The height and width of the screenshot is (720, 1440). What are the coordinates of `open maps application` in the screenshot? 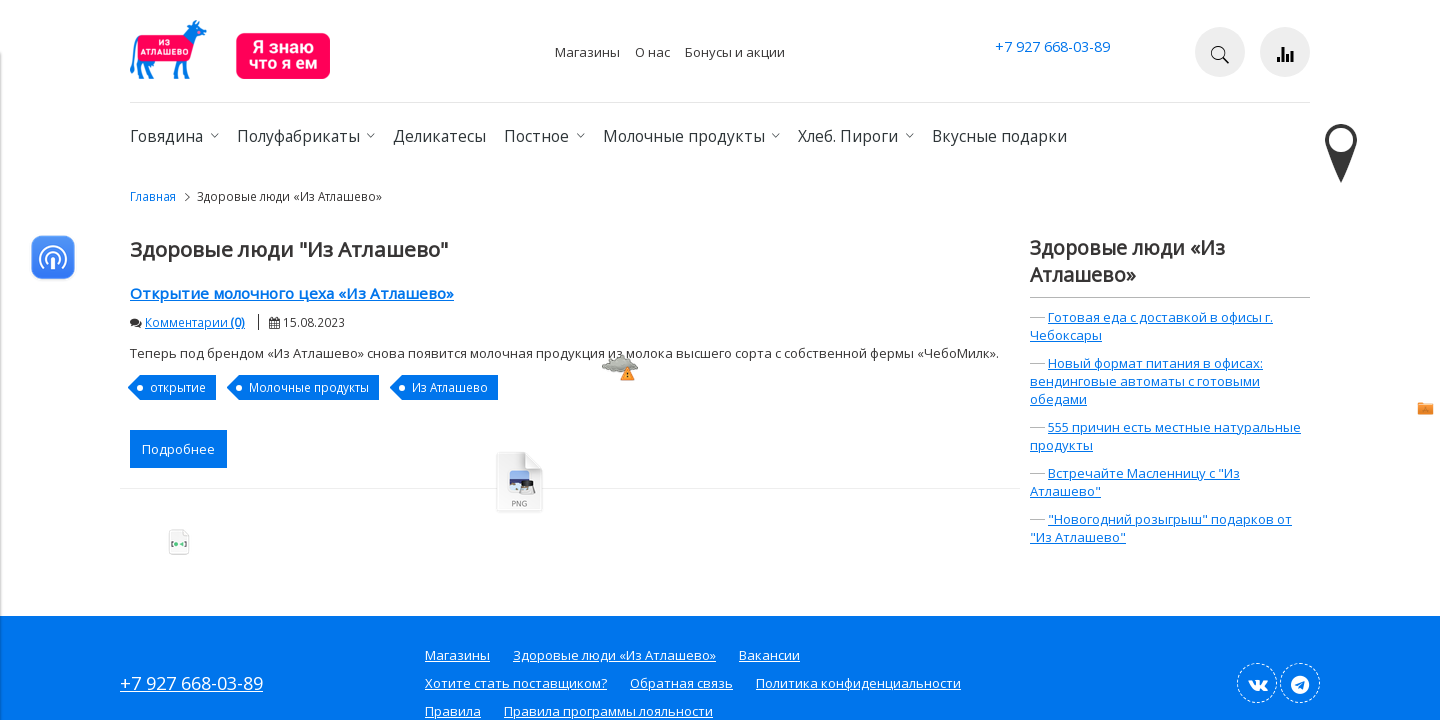 It's located at (1341, 152).